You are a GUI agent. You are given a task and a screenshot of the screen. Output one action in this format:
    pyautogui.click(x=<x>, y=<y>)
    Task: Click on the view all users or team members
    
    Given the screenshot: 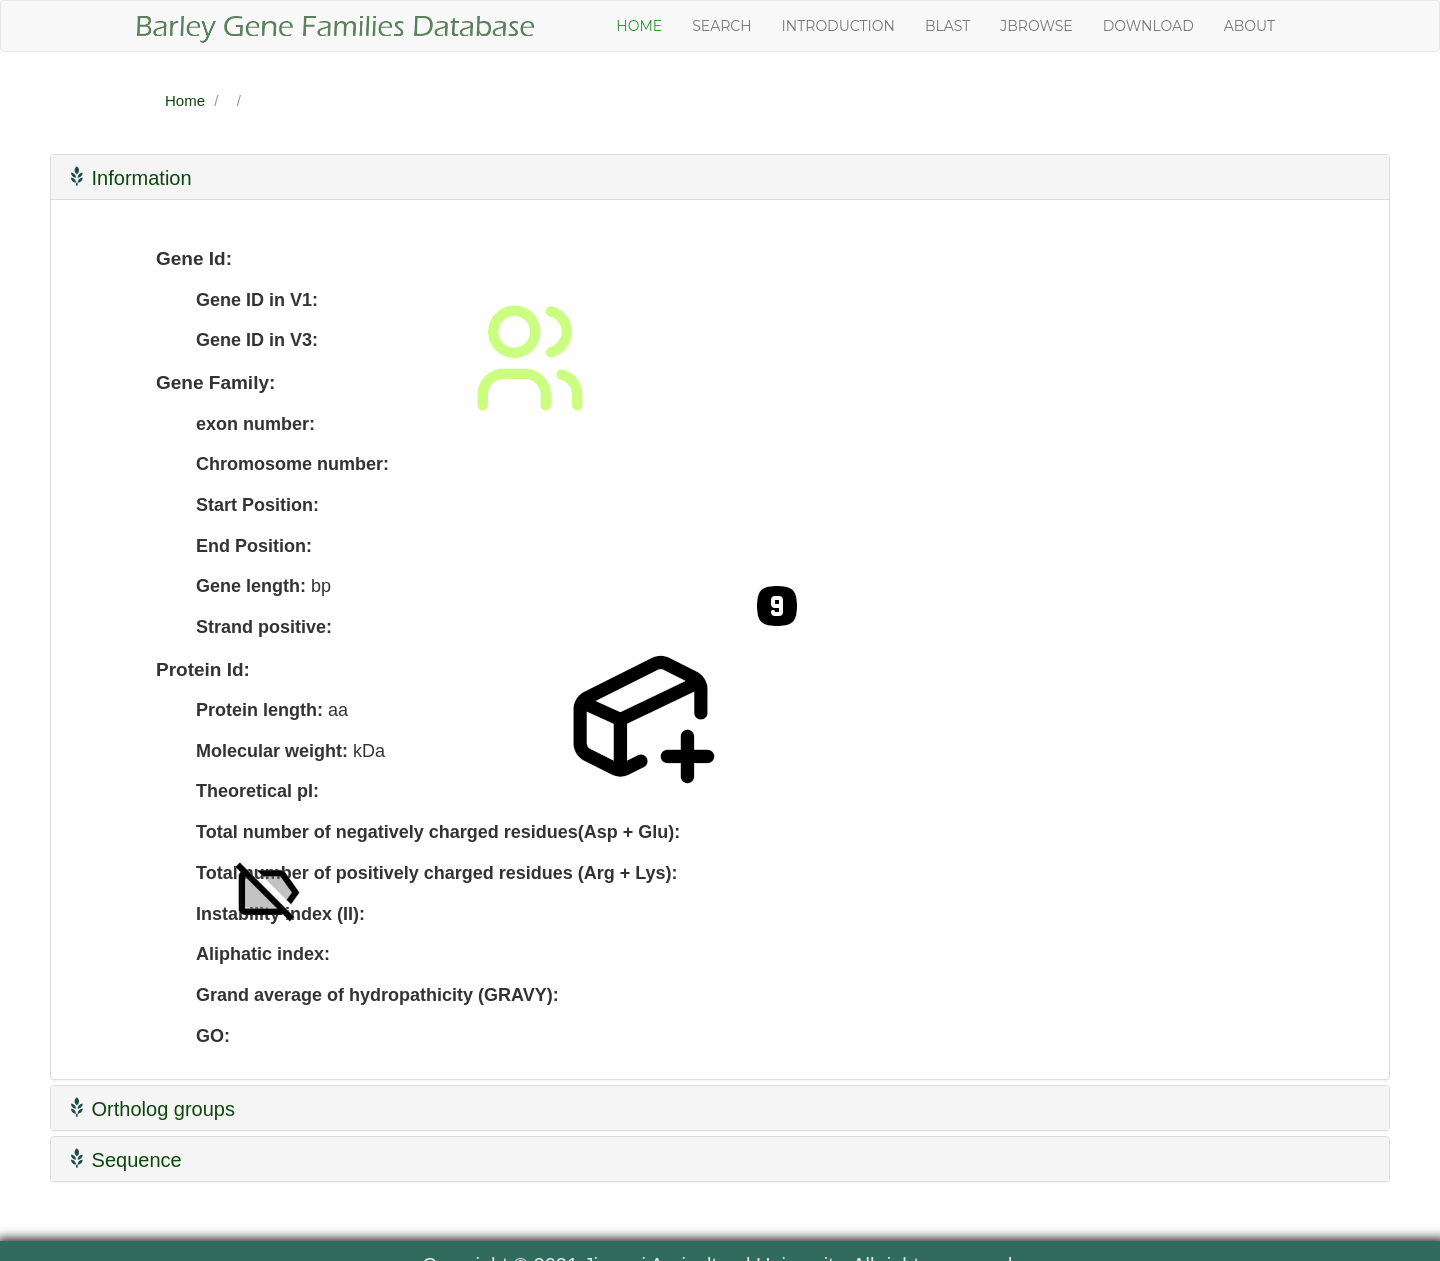 What is the action you would take?
    pyautogui.click(x=530, y=358)
    